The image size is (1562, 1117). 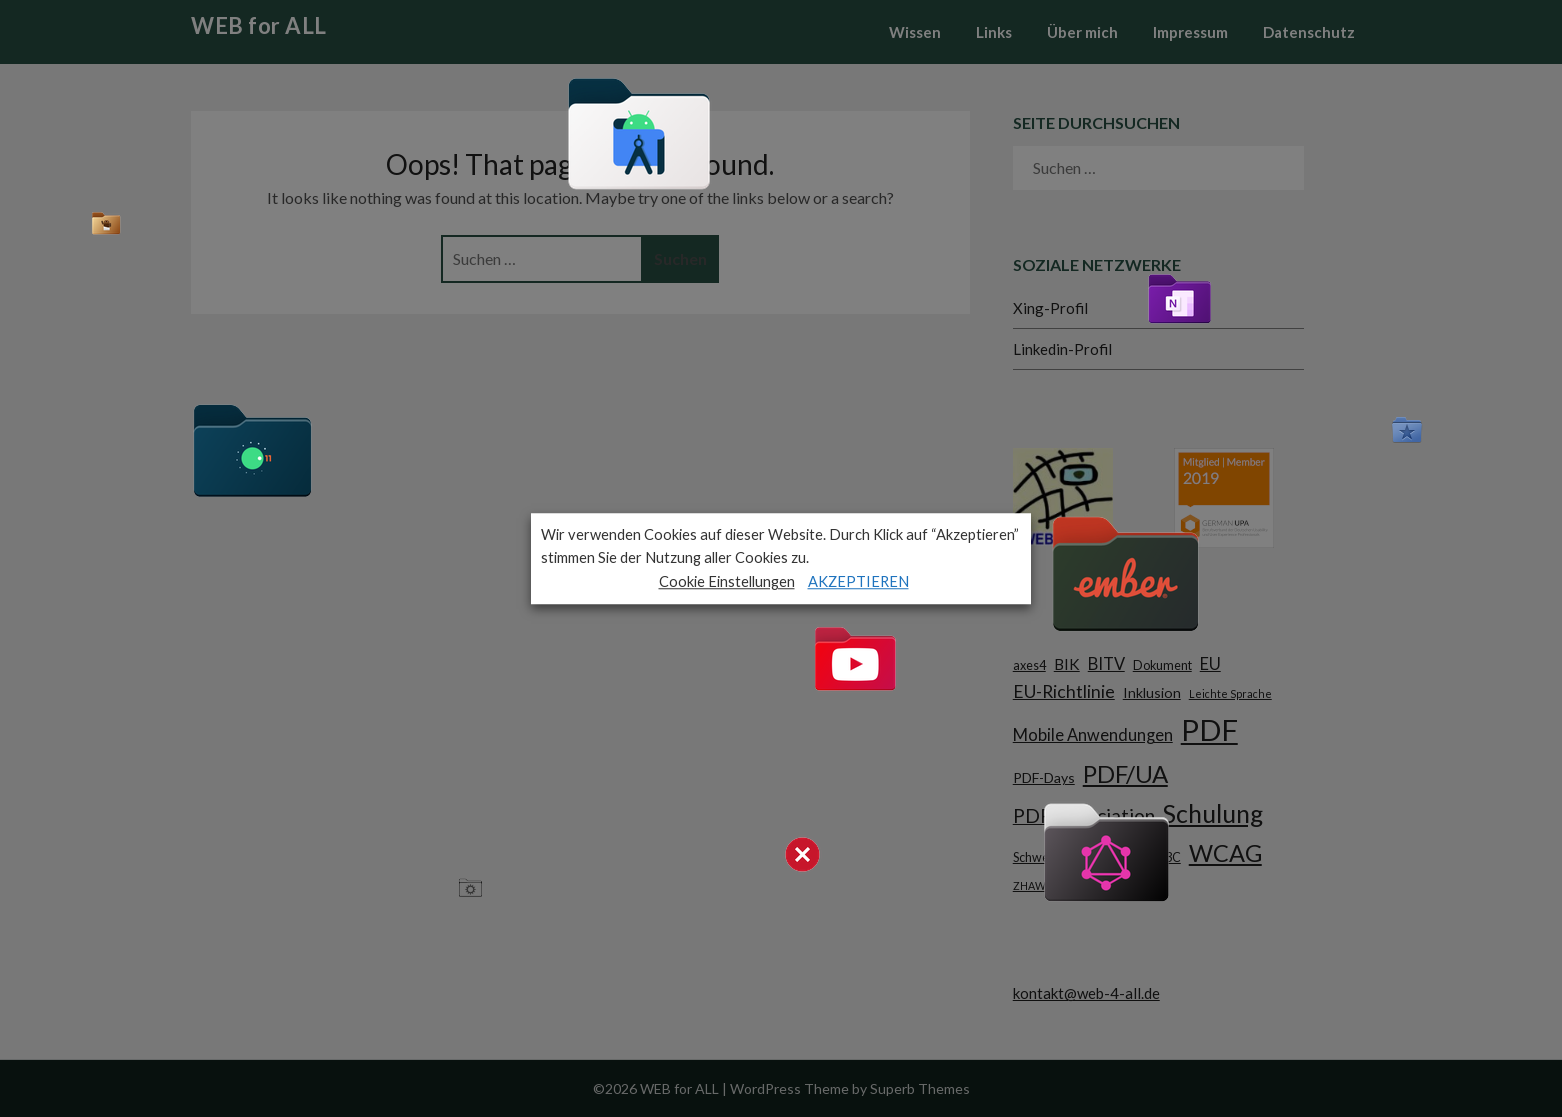 What do you see at coordinates (1125, 578) in the screenshot?
I see `folder containing ember.js project files` at bounding box center [1125, 578].